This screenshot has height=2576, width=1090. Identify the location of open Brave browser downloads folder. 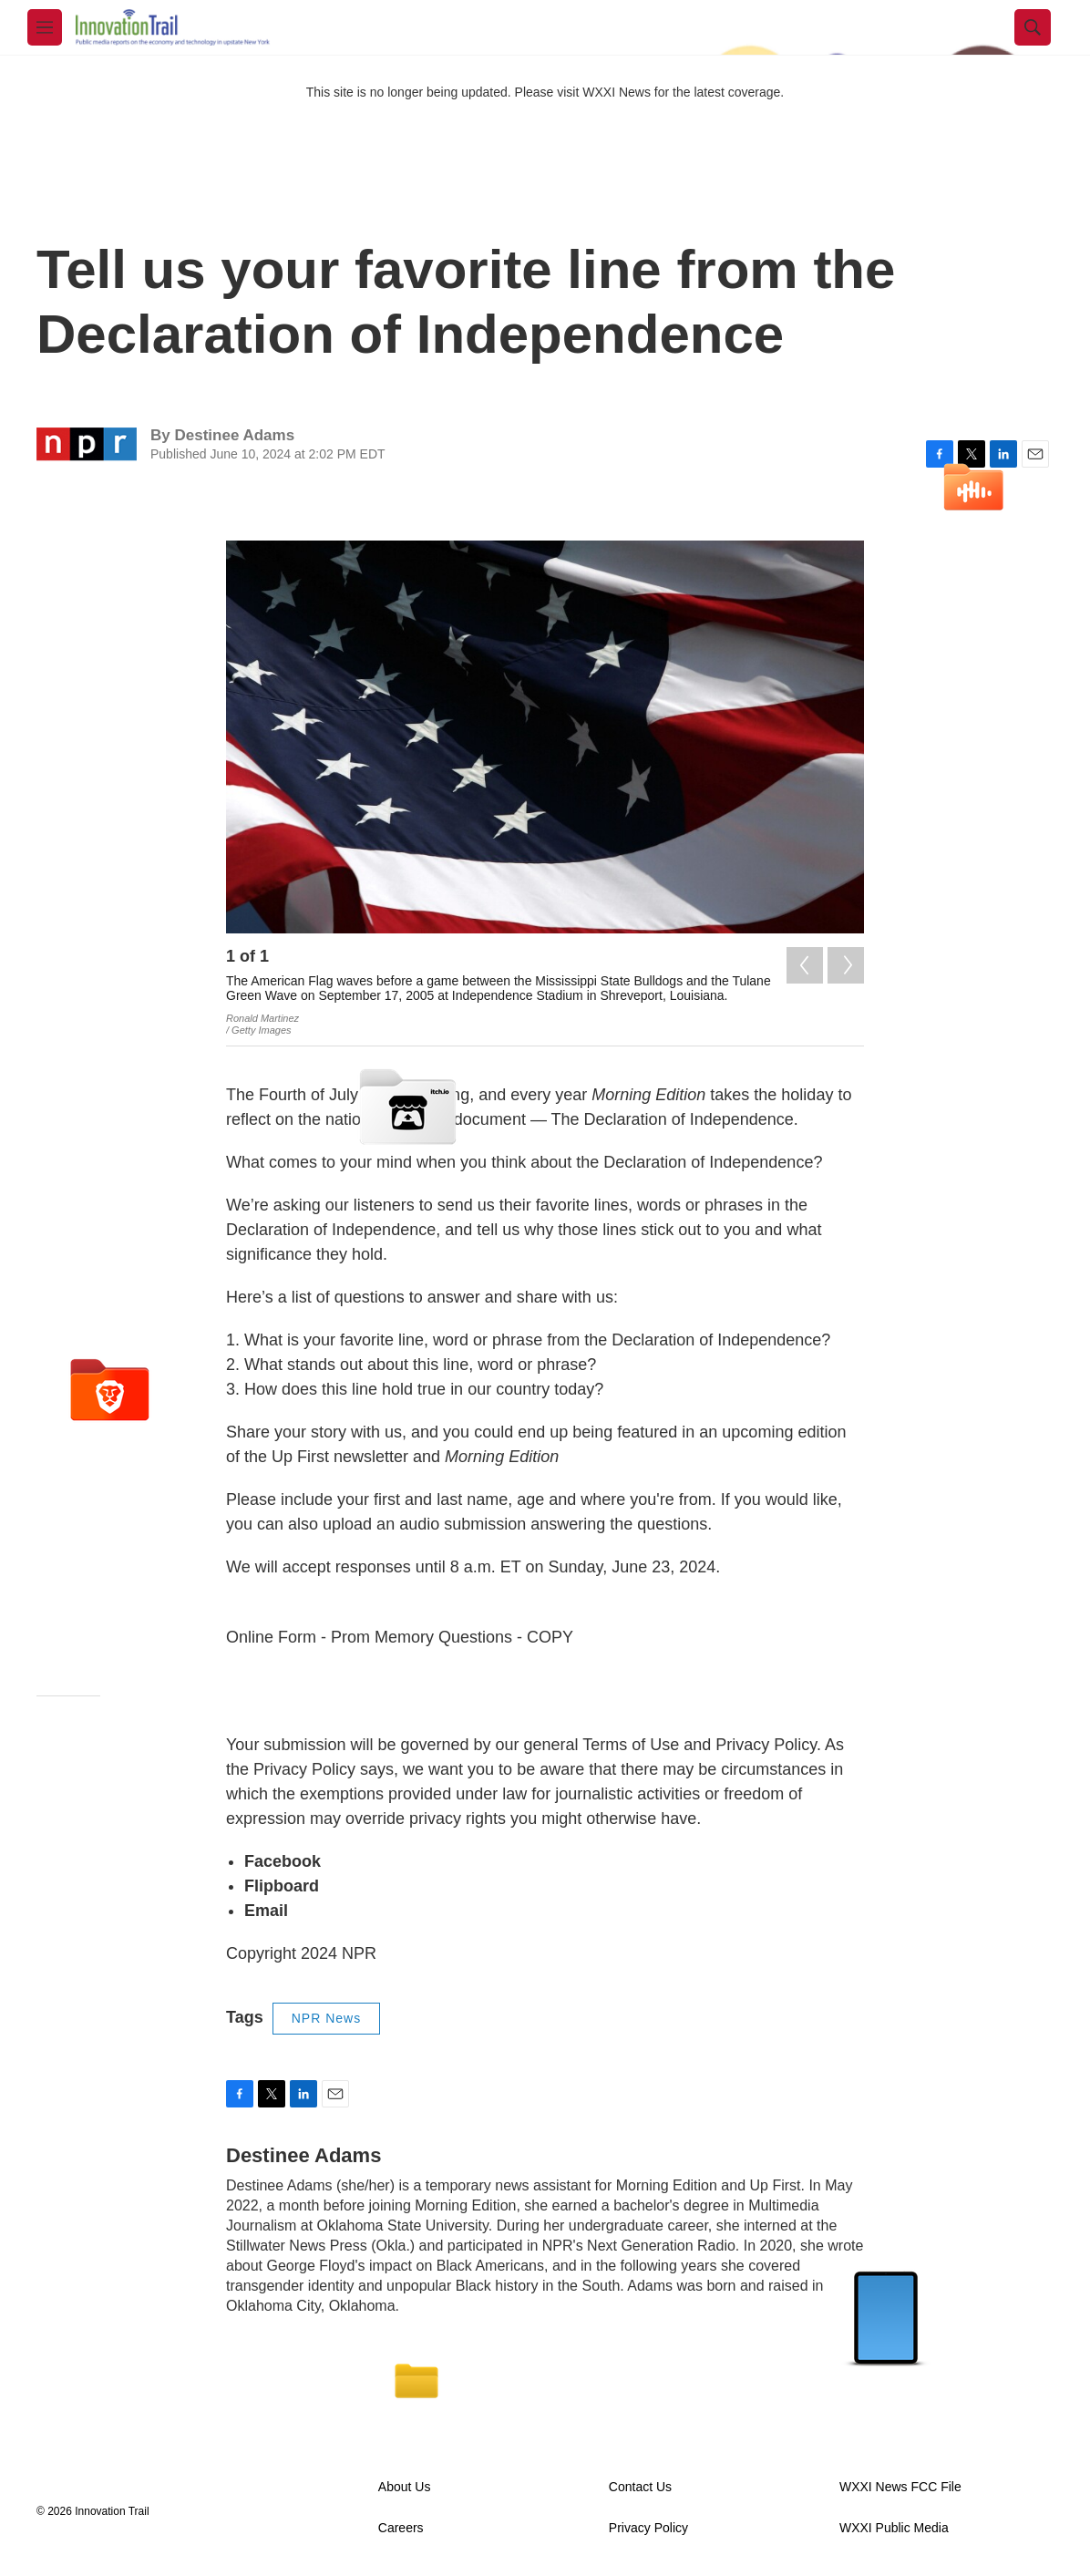
(109, 1392).